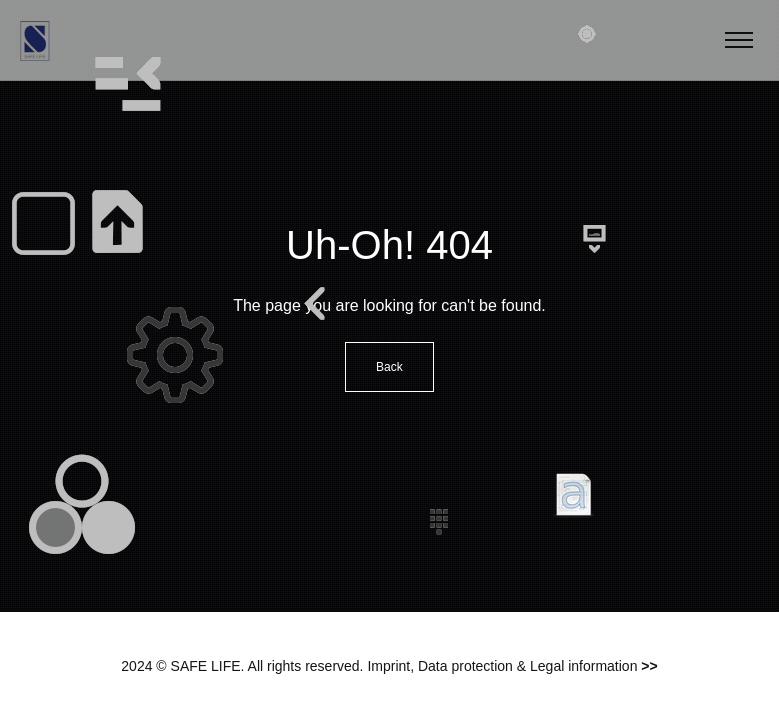 Image resolution: width=779 pixels, height=720 pixels. What do you see at coordinates (594, 239) in the screenshot?
I see `insert an image into the document` at bounding box center [594, 239].